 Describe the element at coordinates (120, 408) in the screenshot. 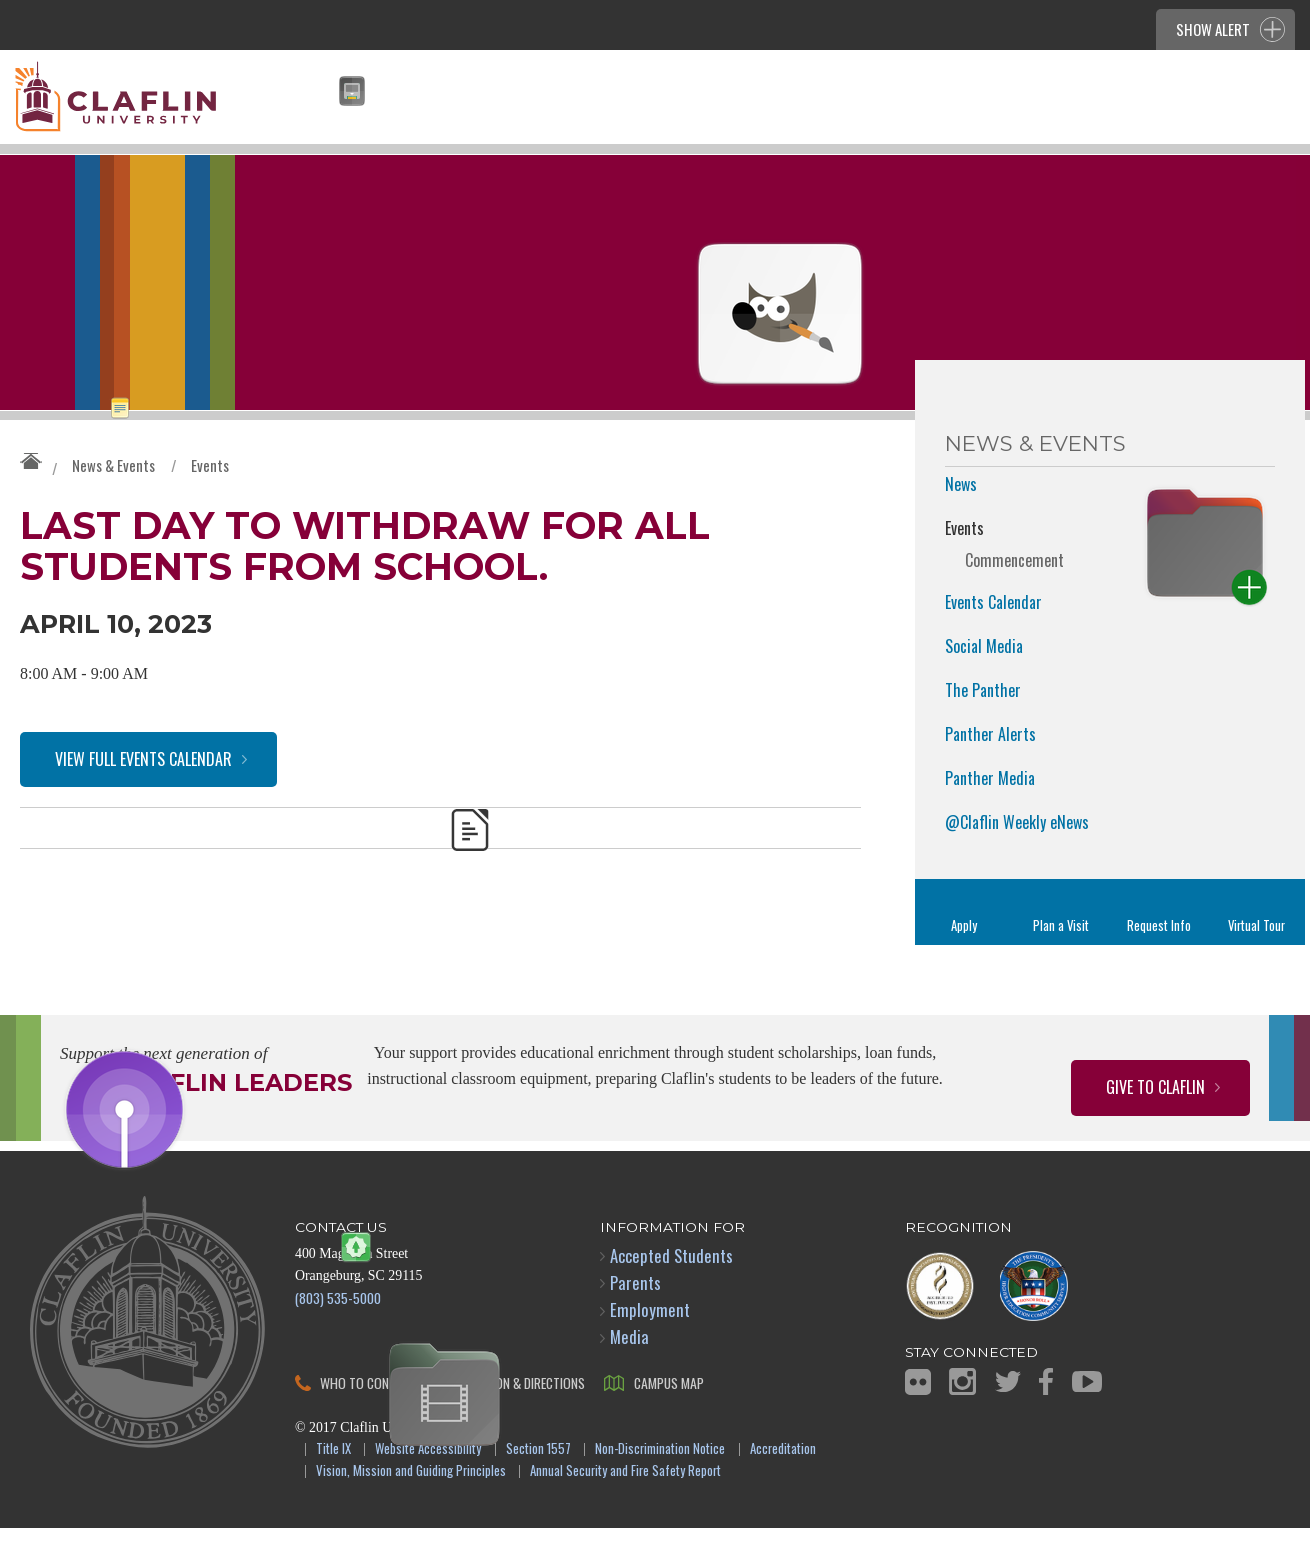

I see `open the notes application` at that location.